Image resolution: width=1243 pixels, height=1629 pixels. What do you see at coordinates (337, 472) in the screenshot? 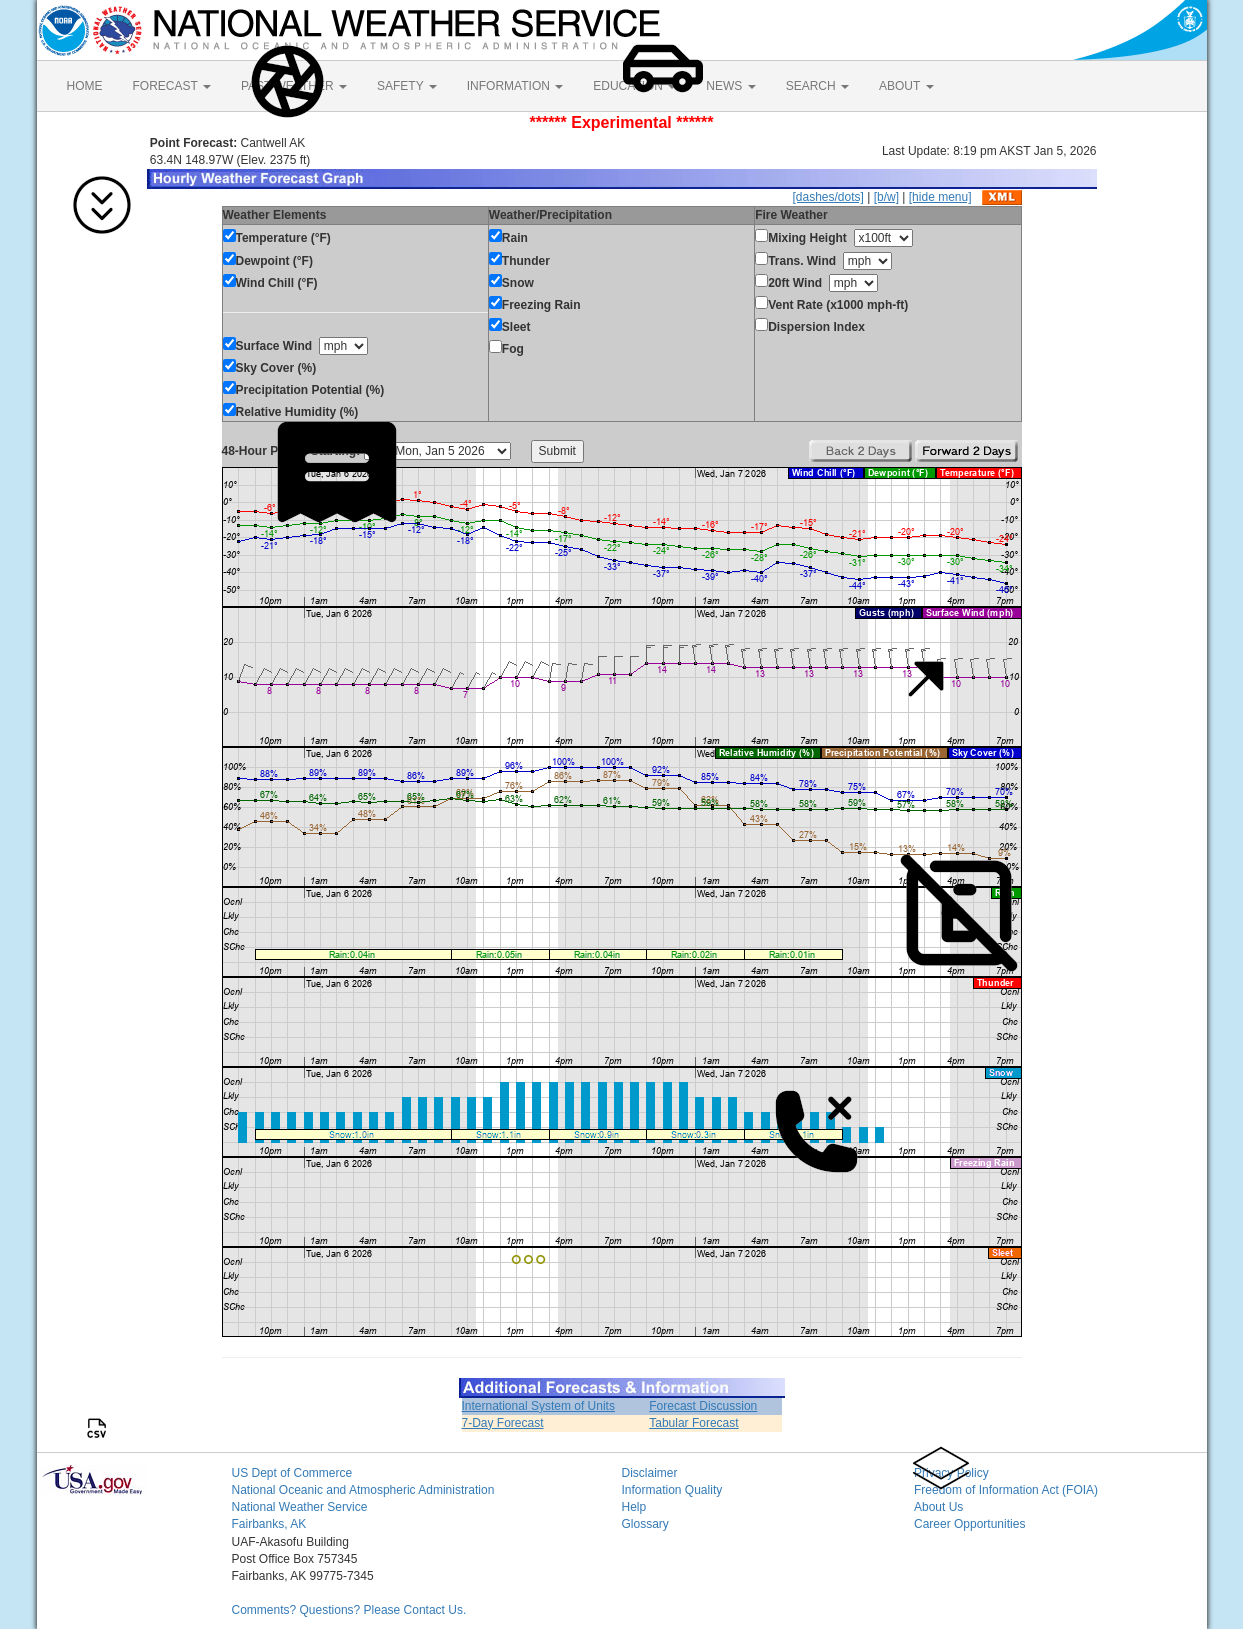
I see `view purchase receipt or transaction history` at bounding box center [337, 472].